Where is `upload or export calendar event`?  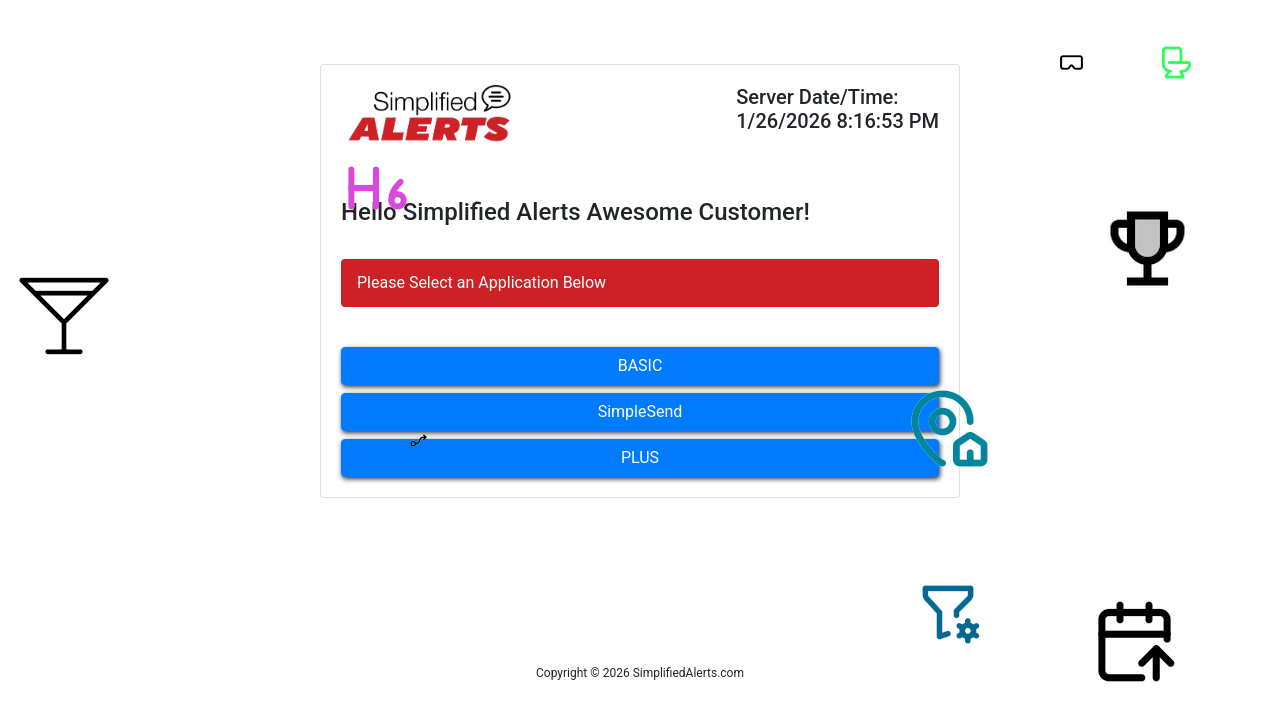 upload or export calendar event is located at coordinates (1134, 641).